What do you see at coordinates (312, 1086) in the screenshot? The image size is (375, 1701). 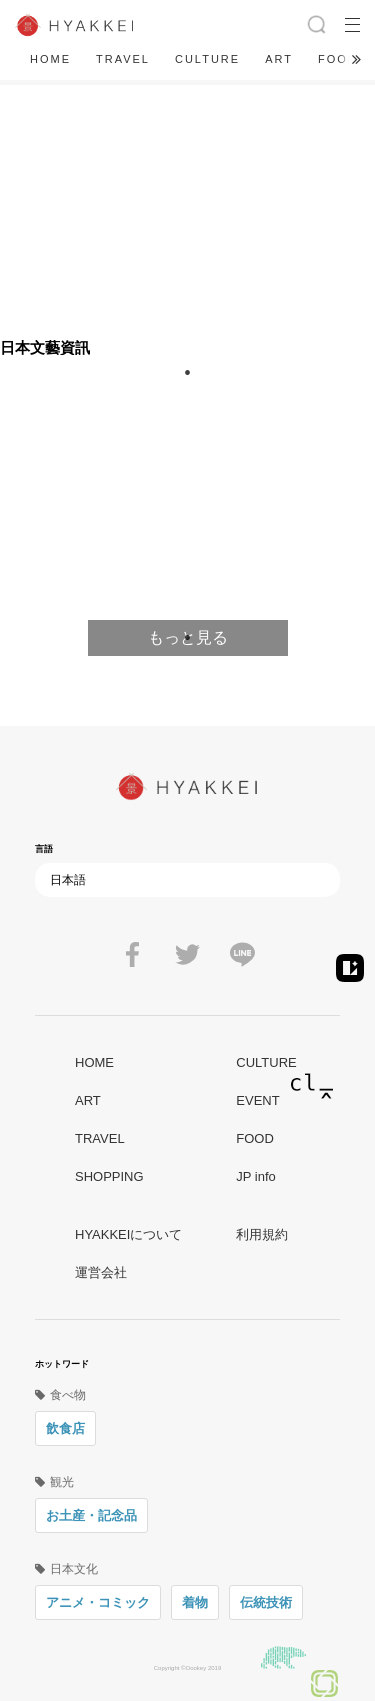 I see `commitlint logo - a tool for linting commit messages` at bounding box center [312, 1086].